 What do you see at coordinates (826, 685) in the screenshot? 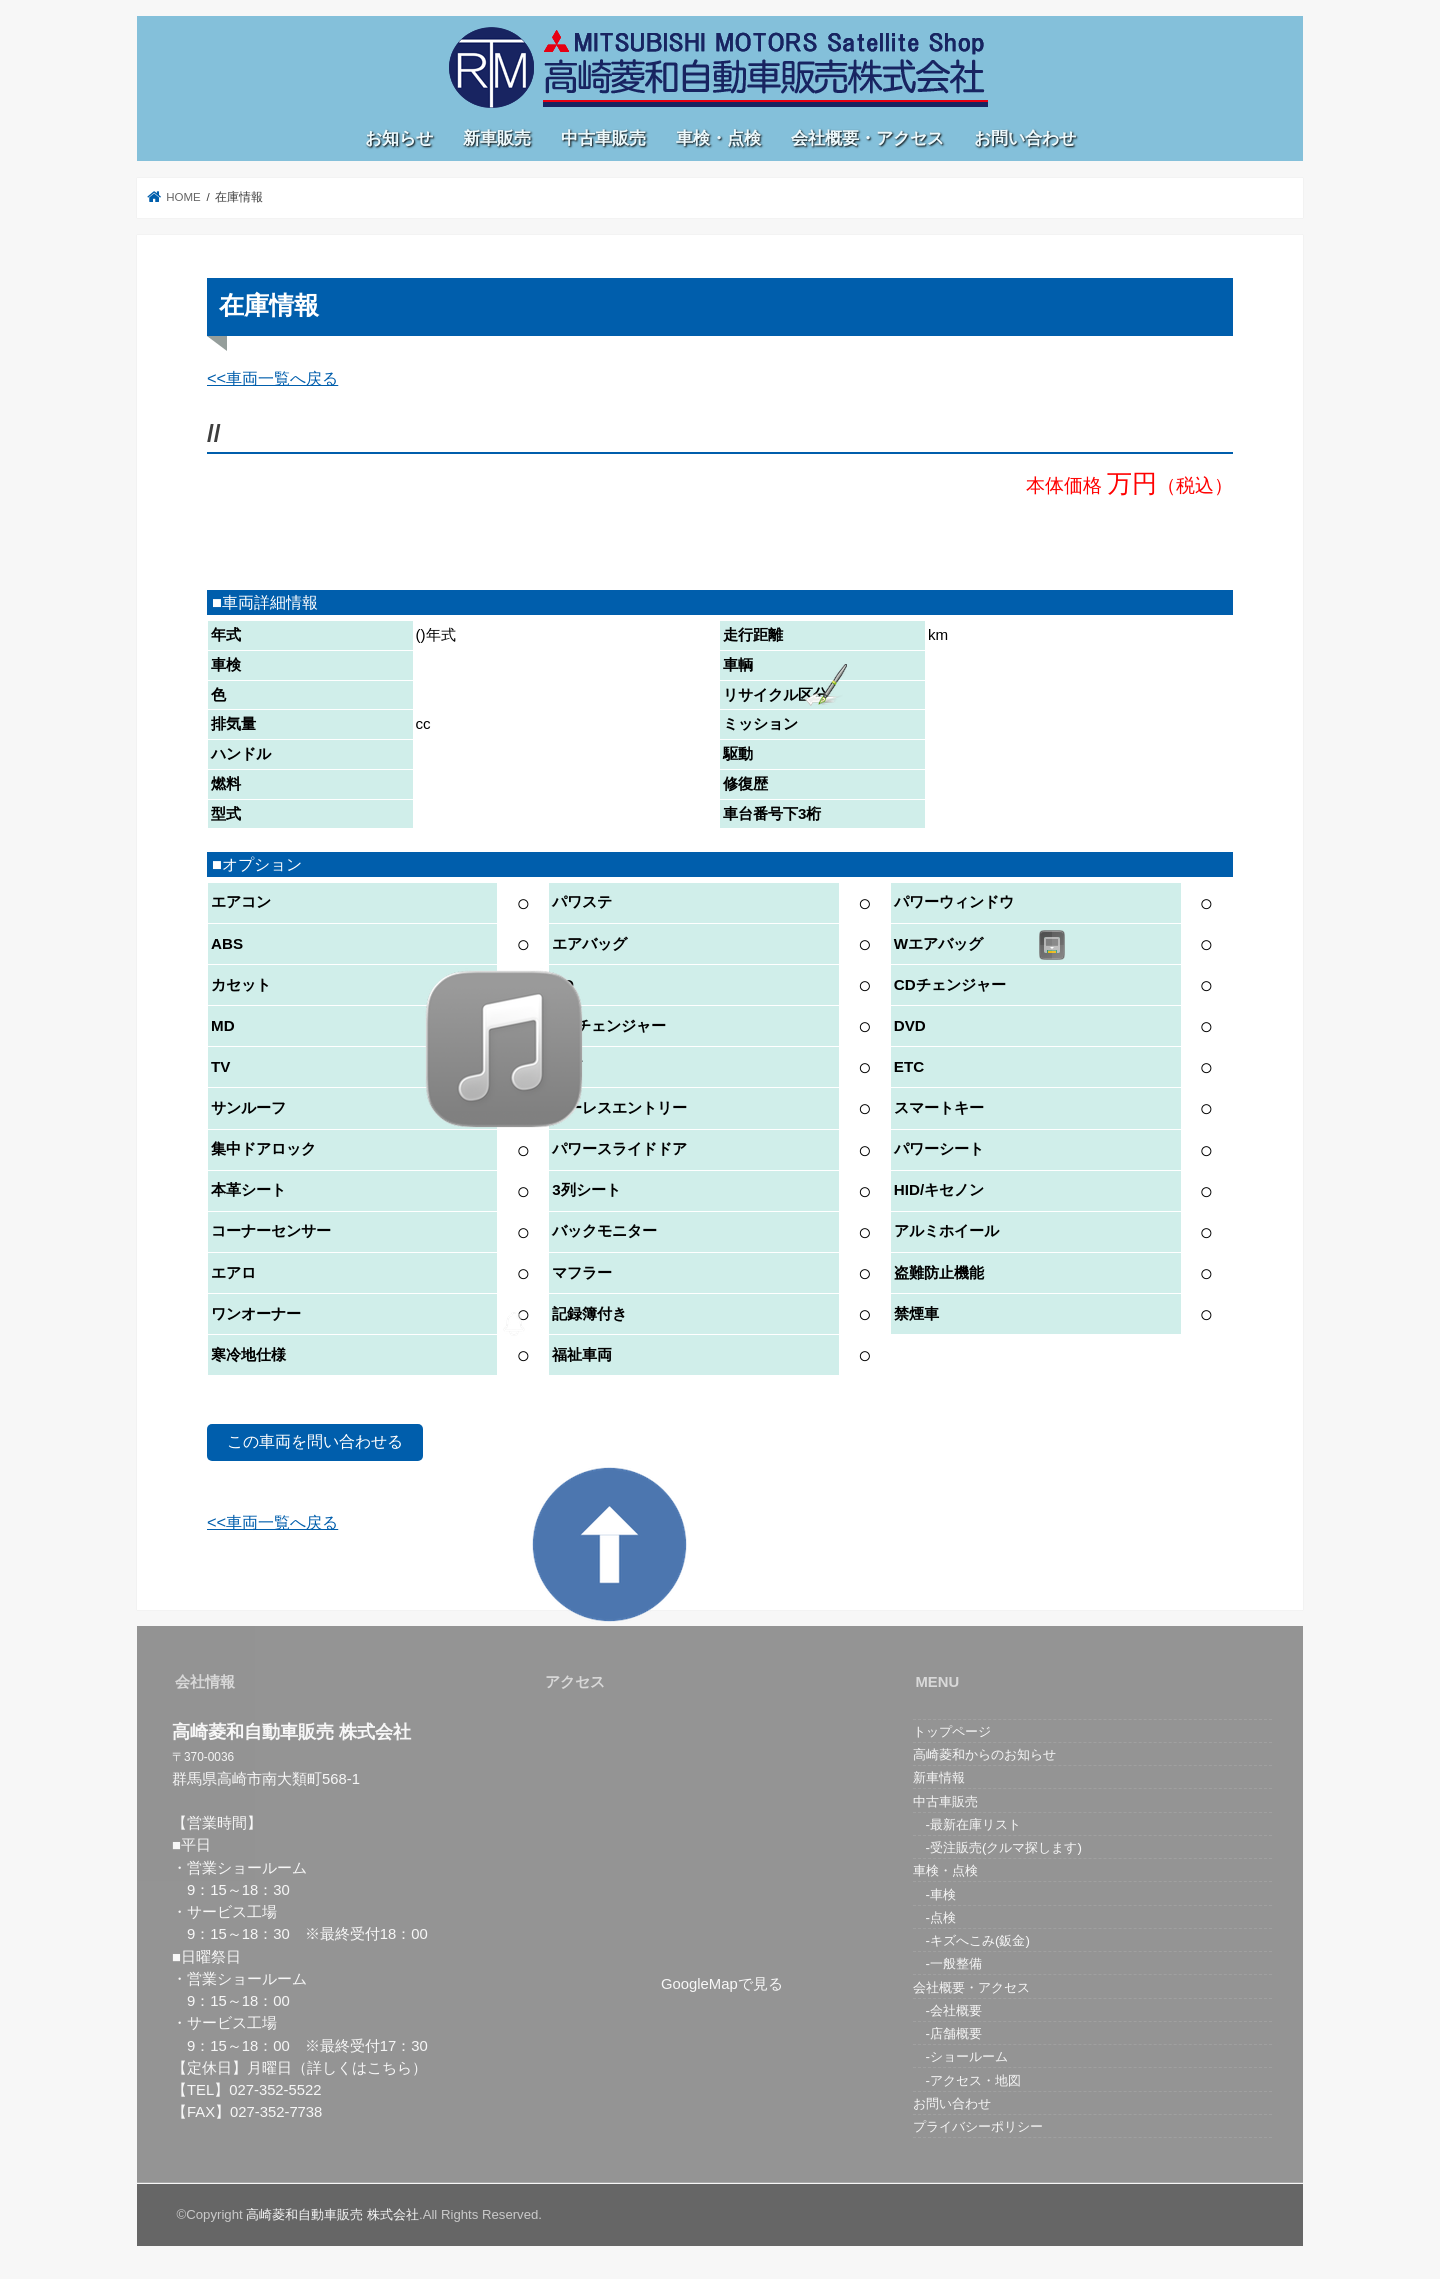
I see `switch text direction to right-to-left` at bounding box center [826, 685].